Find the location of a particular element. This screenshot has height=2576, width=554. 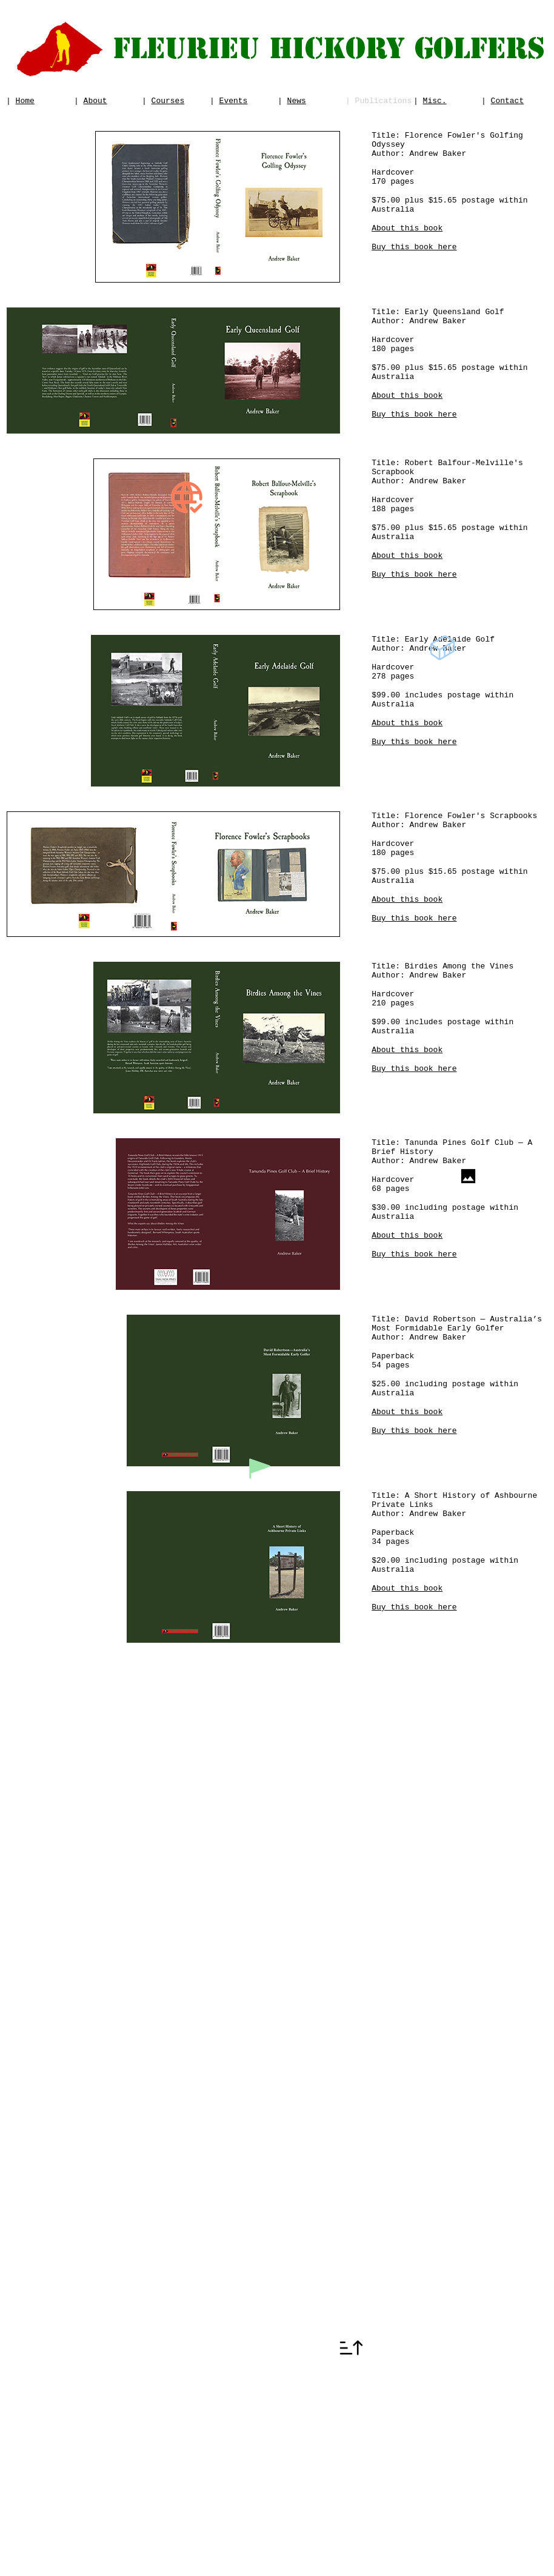

flag or bookmark an item for later is located at coordinates (258, 1469).